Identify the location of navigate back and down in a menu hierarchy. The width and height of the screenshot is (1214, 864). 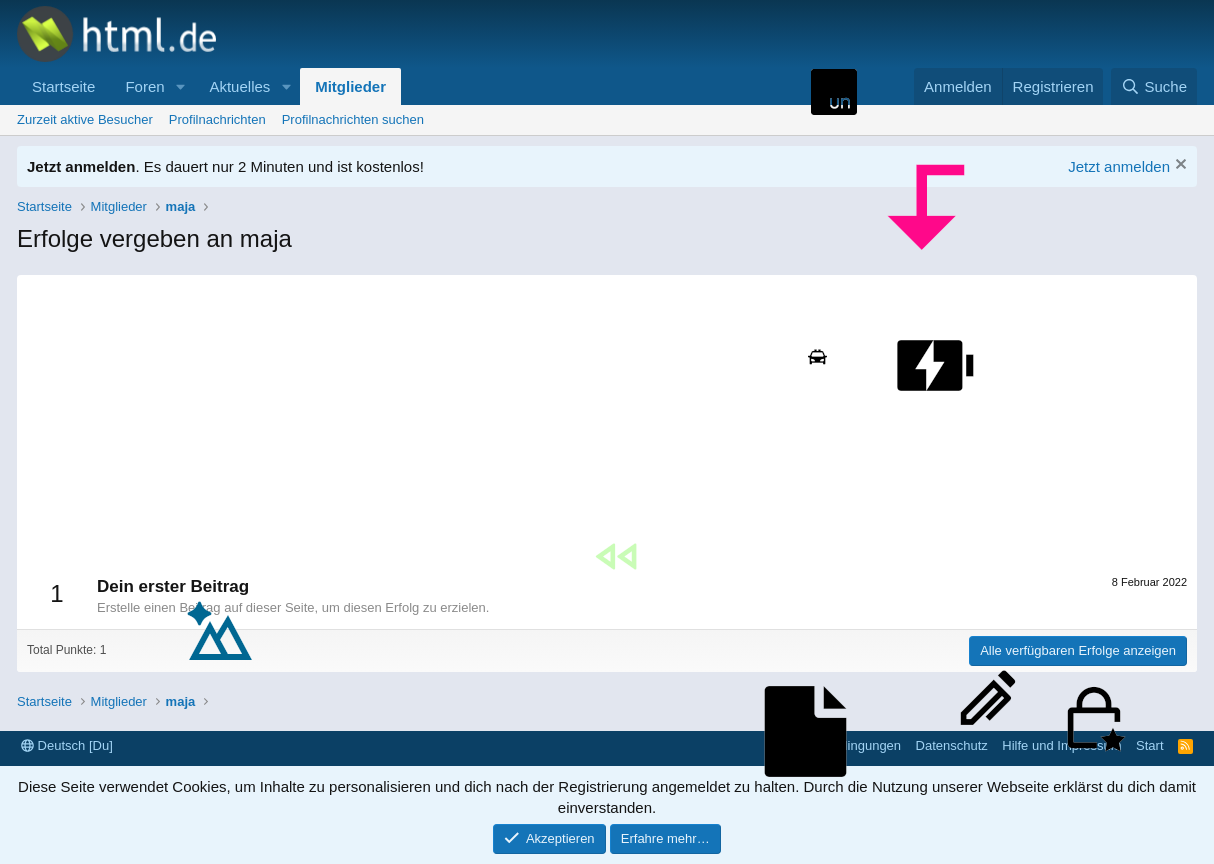
(927, 202).